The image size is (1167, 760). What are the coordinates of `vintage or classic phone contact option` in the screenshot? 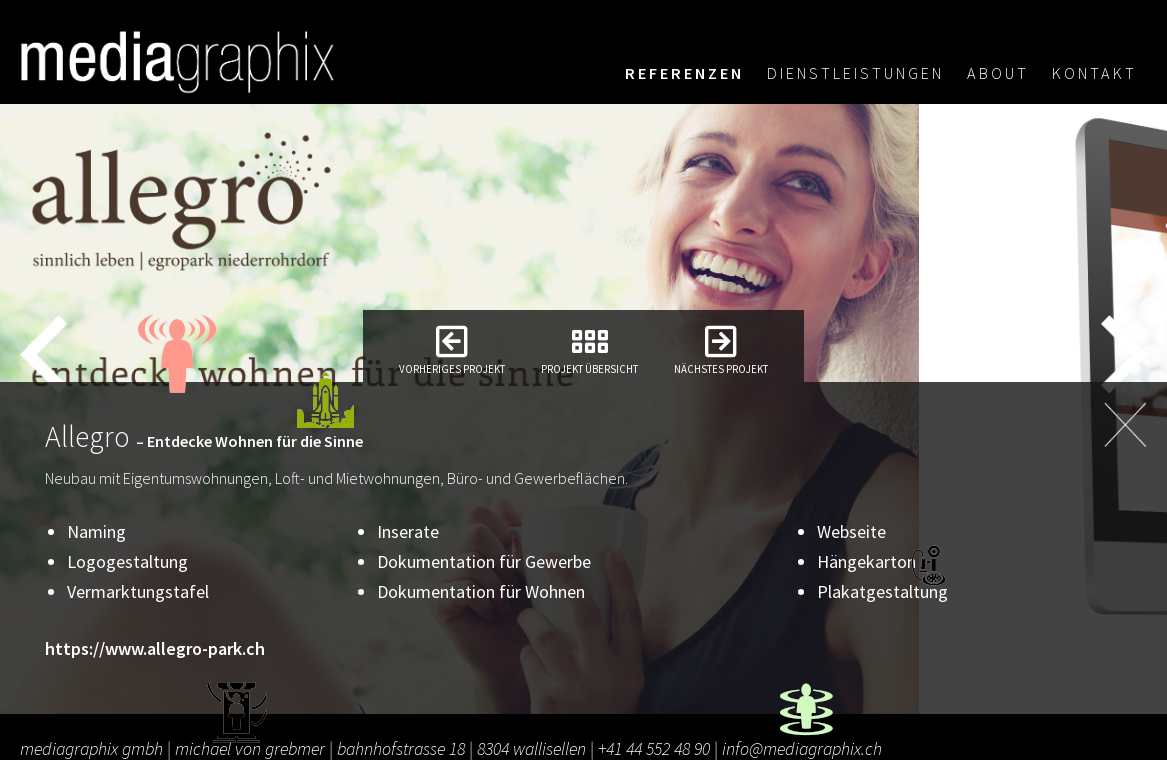 It's located at (928, 565).